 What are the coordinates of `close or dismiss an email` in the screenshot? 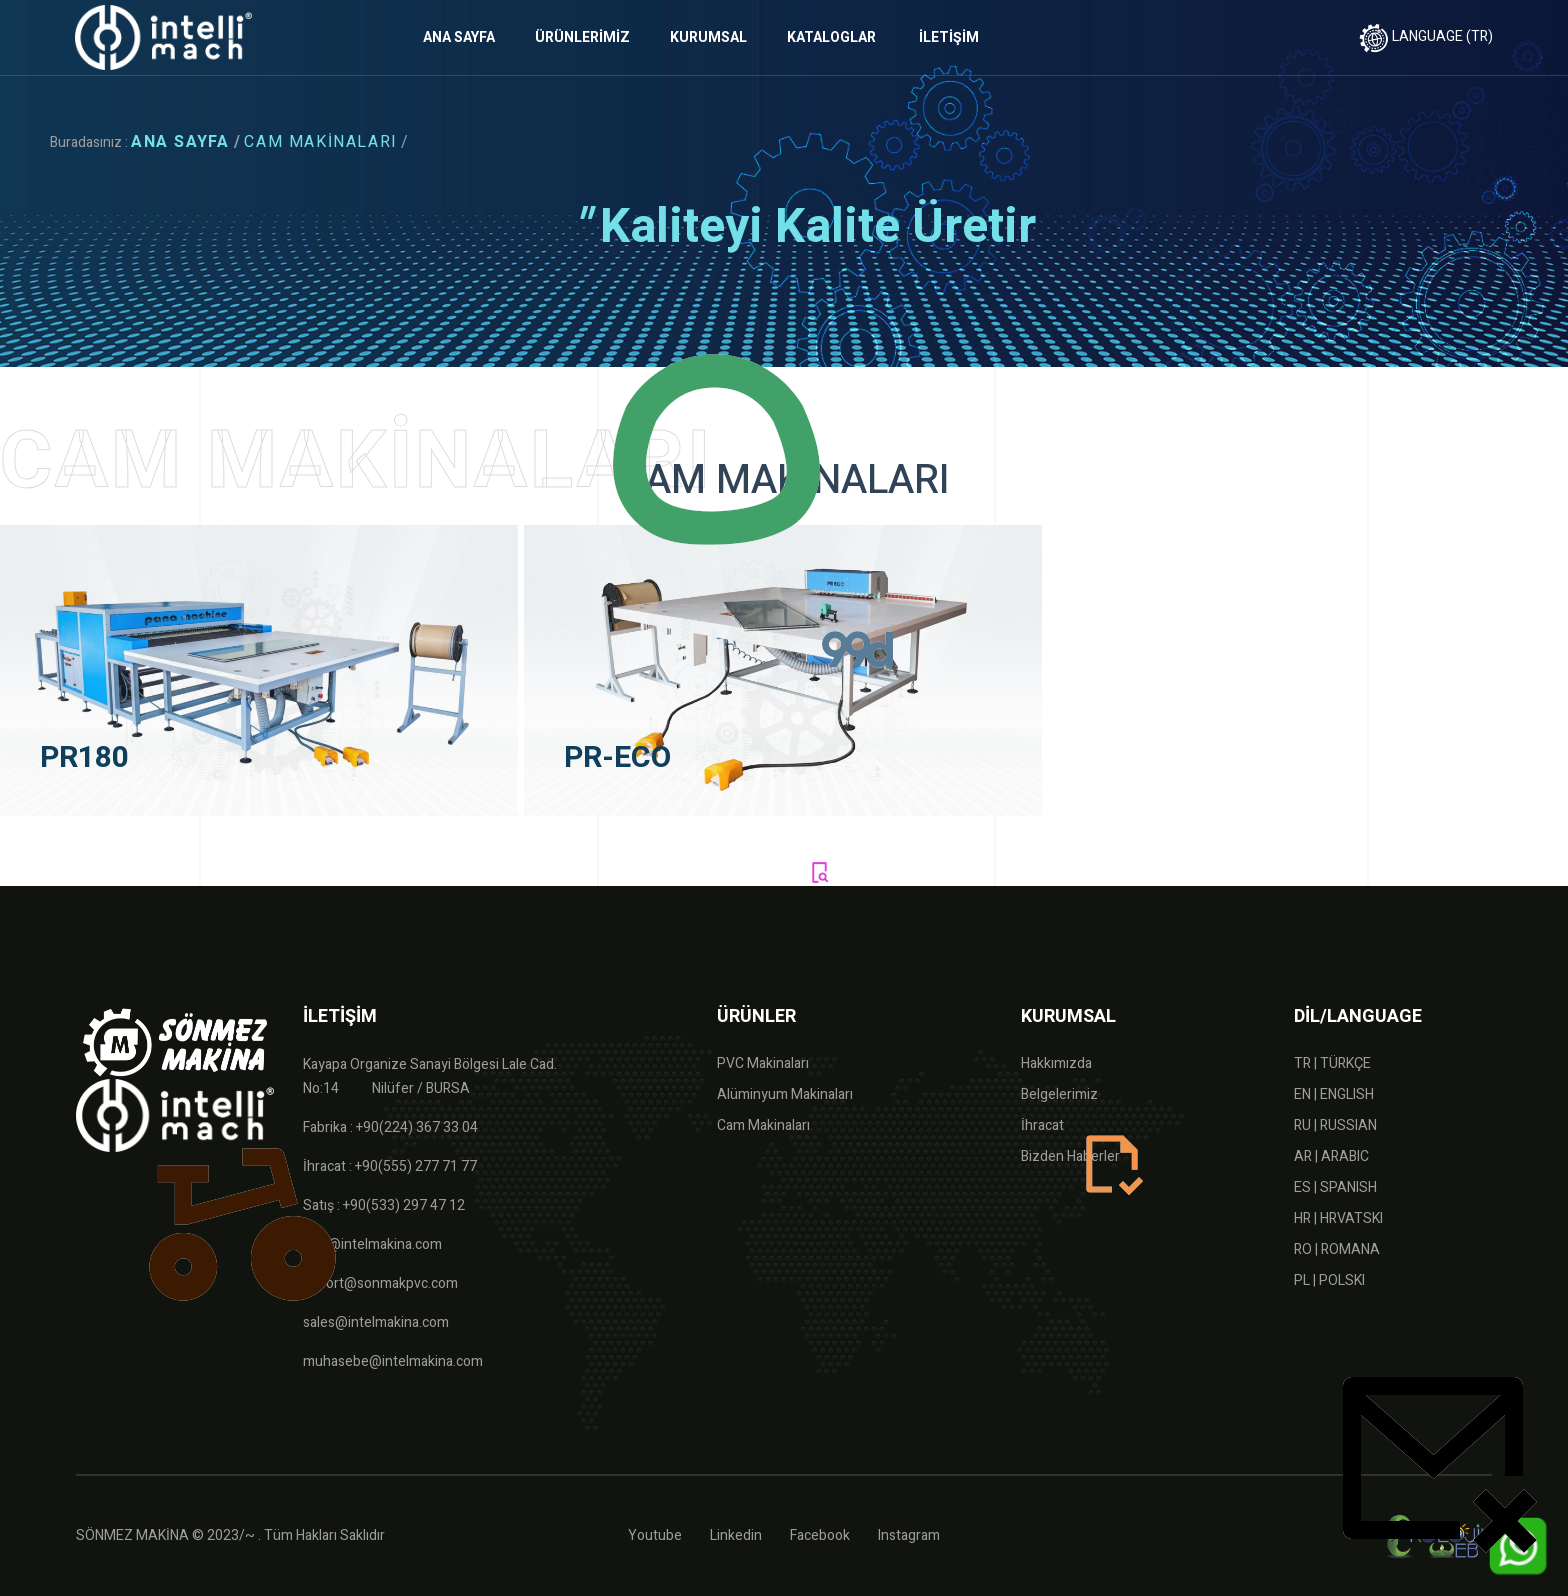 It's located at (1433, 1458).